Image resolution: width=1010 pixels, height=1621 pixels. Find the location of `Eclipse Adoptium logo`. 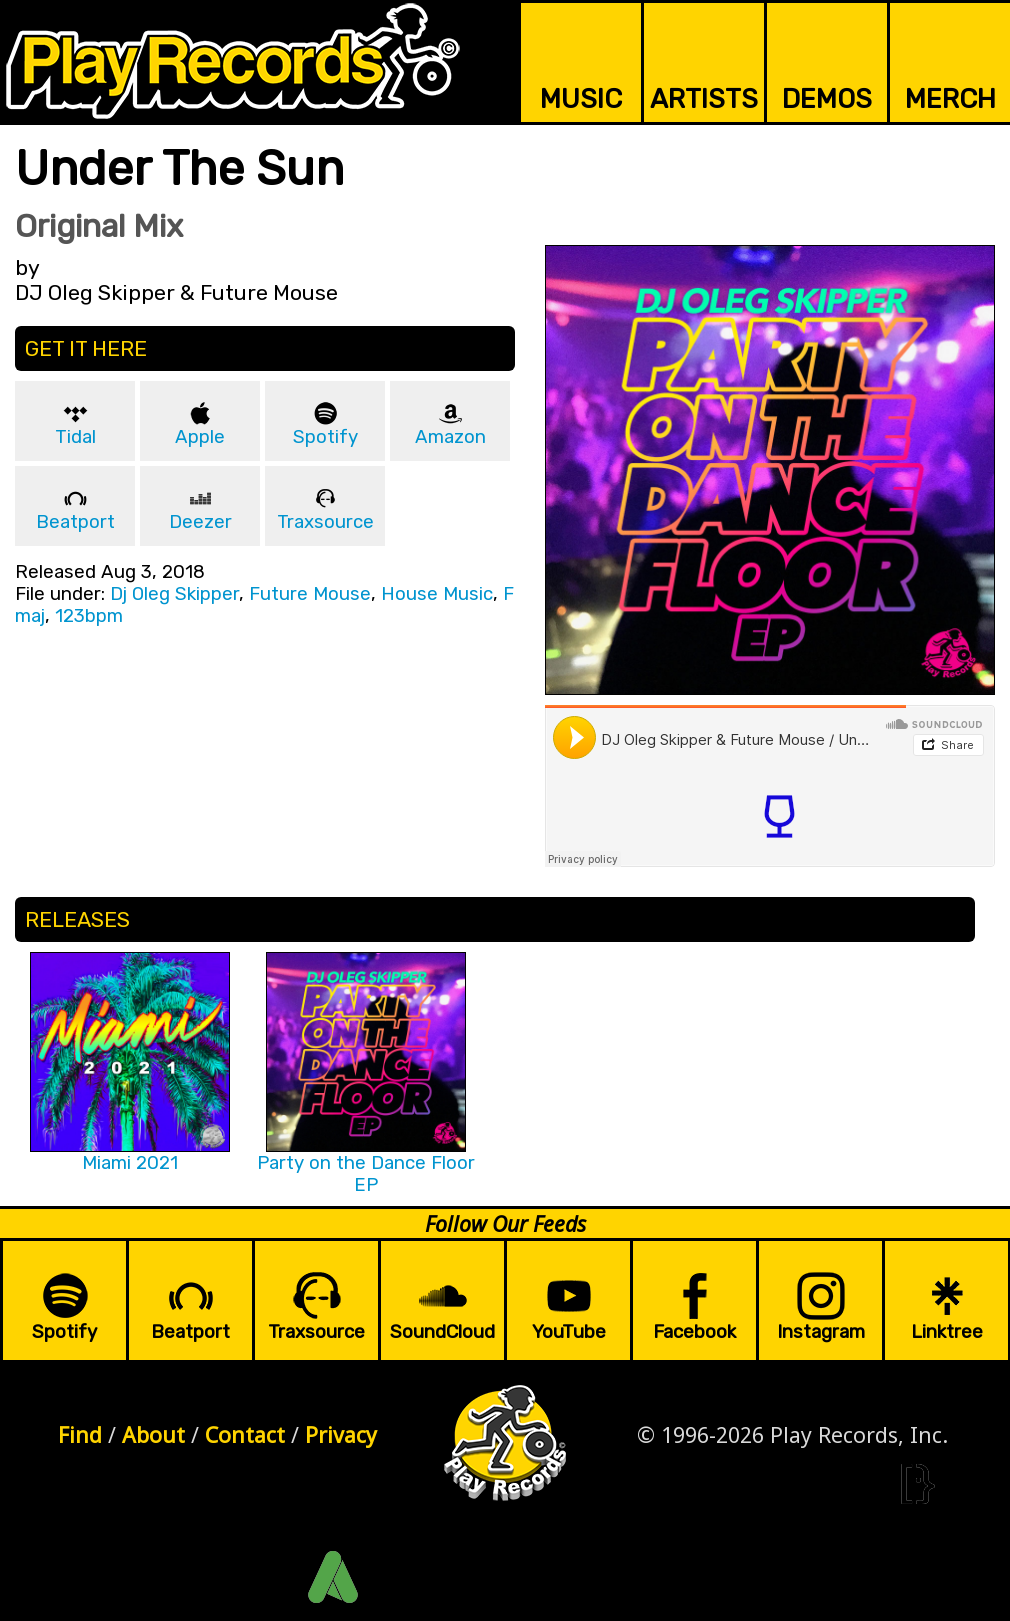

Eclipse Adoptium logo is located at coordinates (333, 1577).